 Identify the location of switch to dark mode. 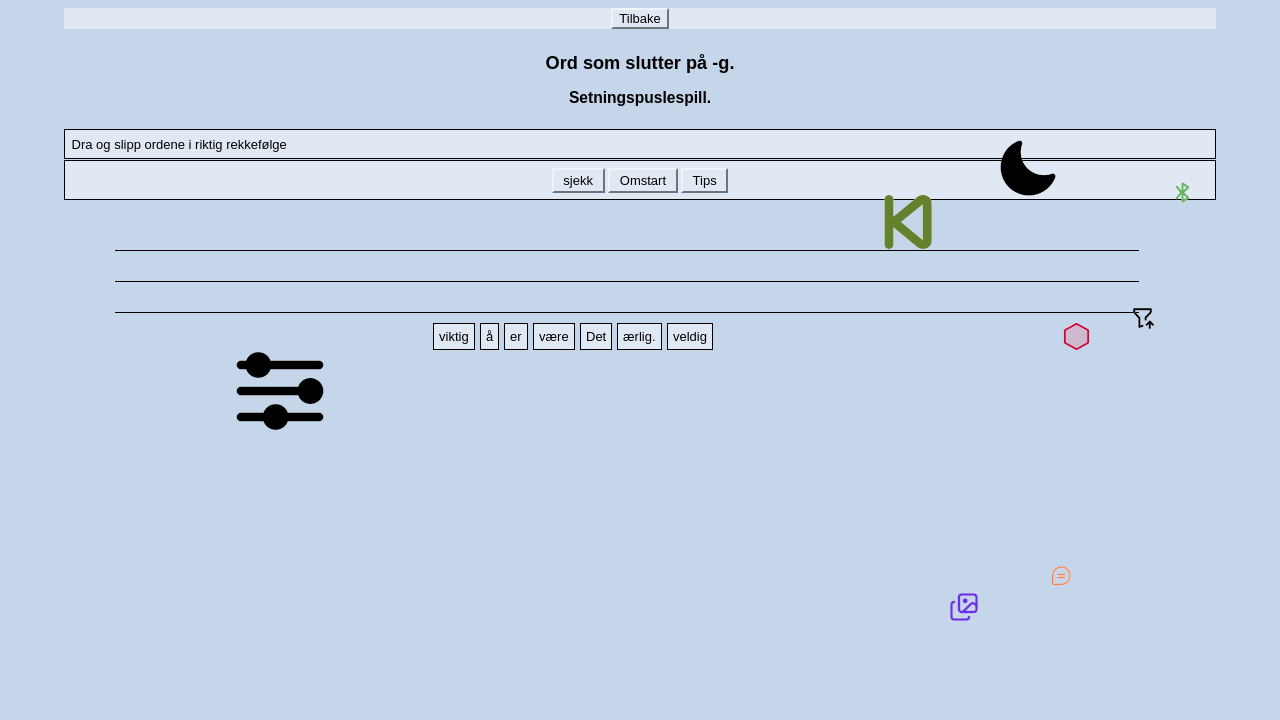
(1028, 168).